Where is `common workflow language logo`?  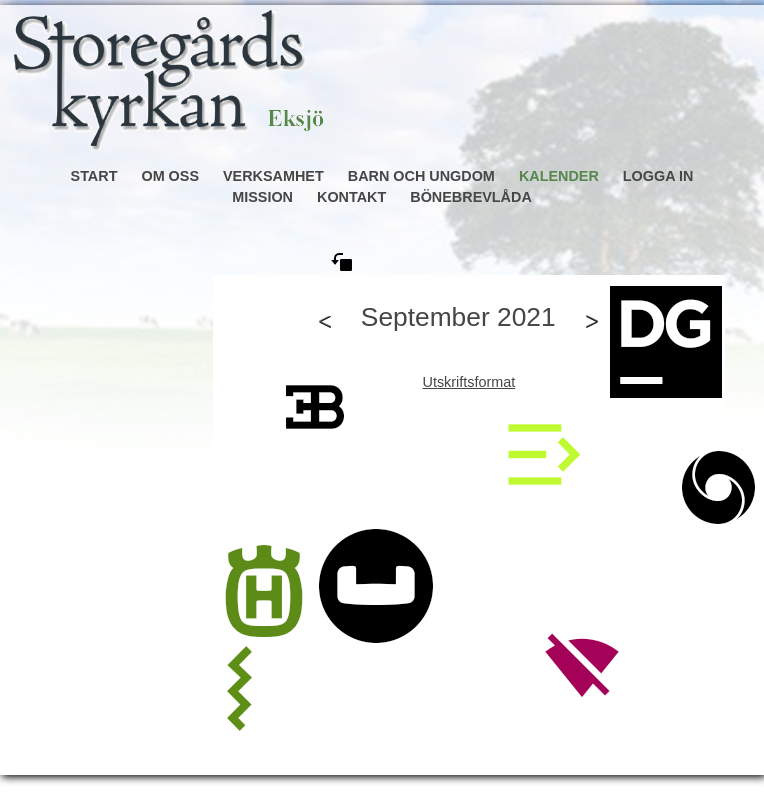
common workflow language logo is located at coordinates (239, 688).